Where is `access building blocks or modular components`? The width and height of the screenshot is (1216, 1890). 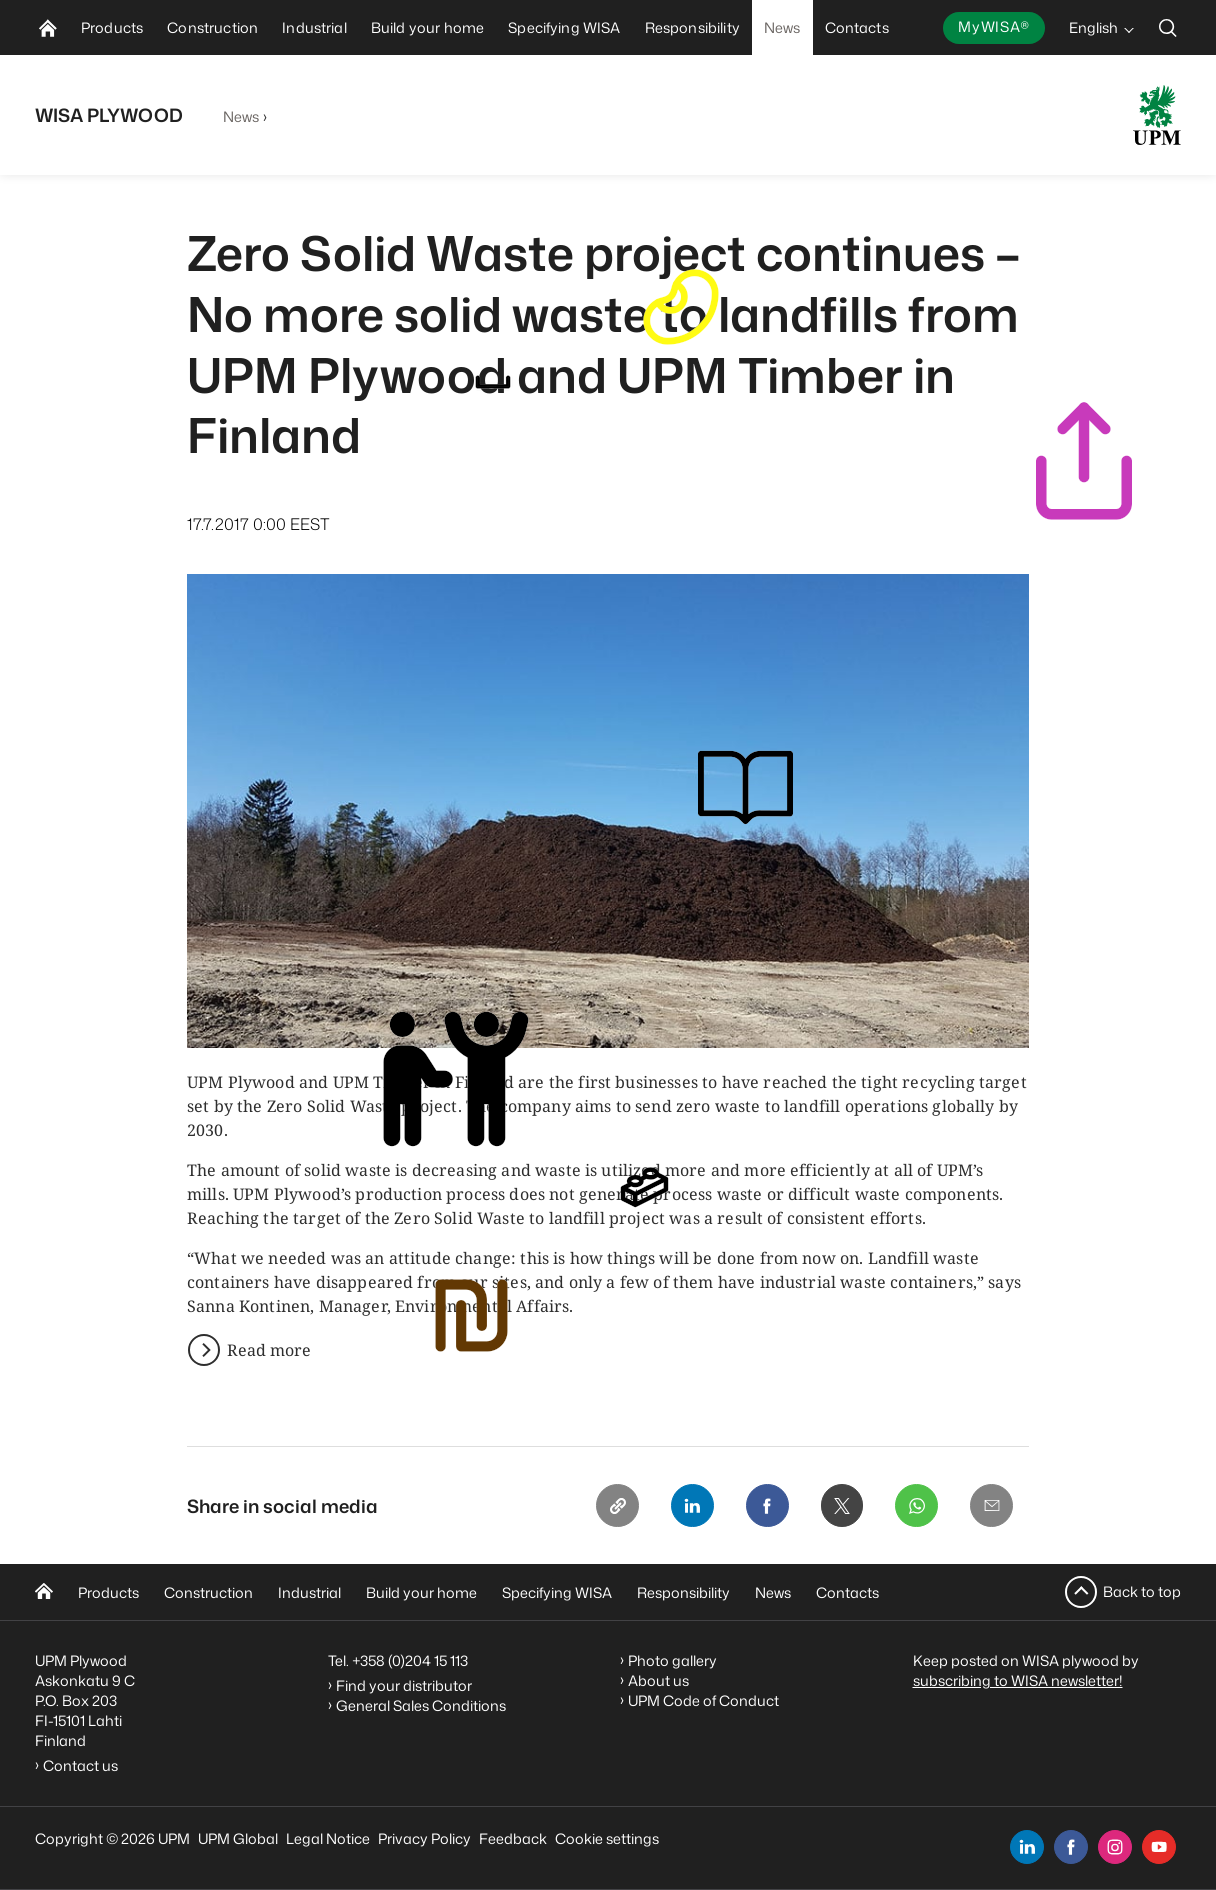 access building blocks or modular components is located at coordinates (644, 1186).